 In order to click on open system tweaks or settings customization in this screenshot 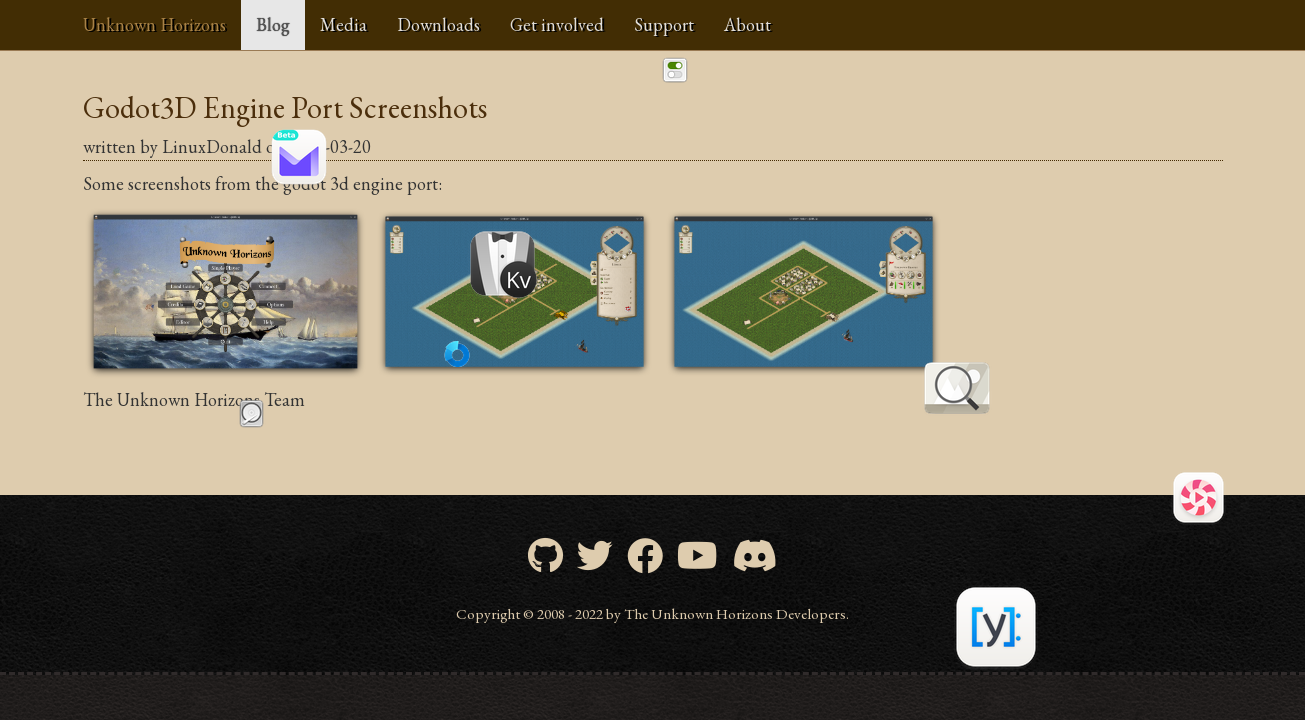, I will do `click(675, 70)`.